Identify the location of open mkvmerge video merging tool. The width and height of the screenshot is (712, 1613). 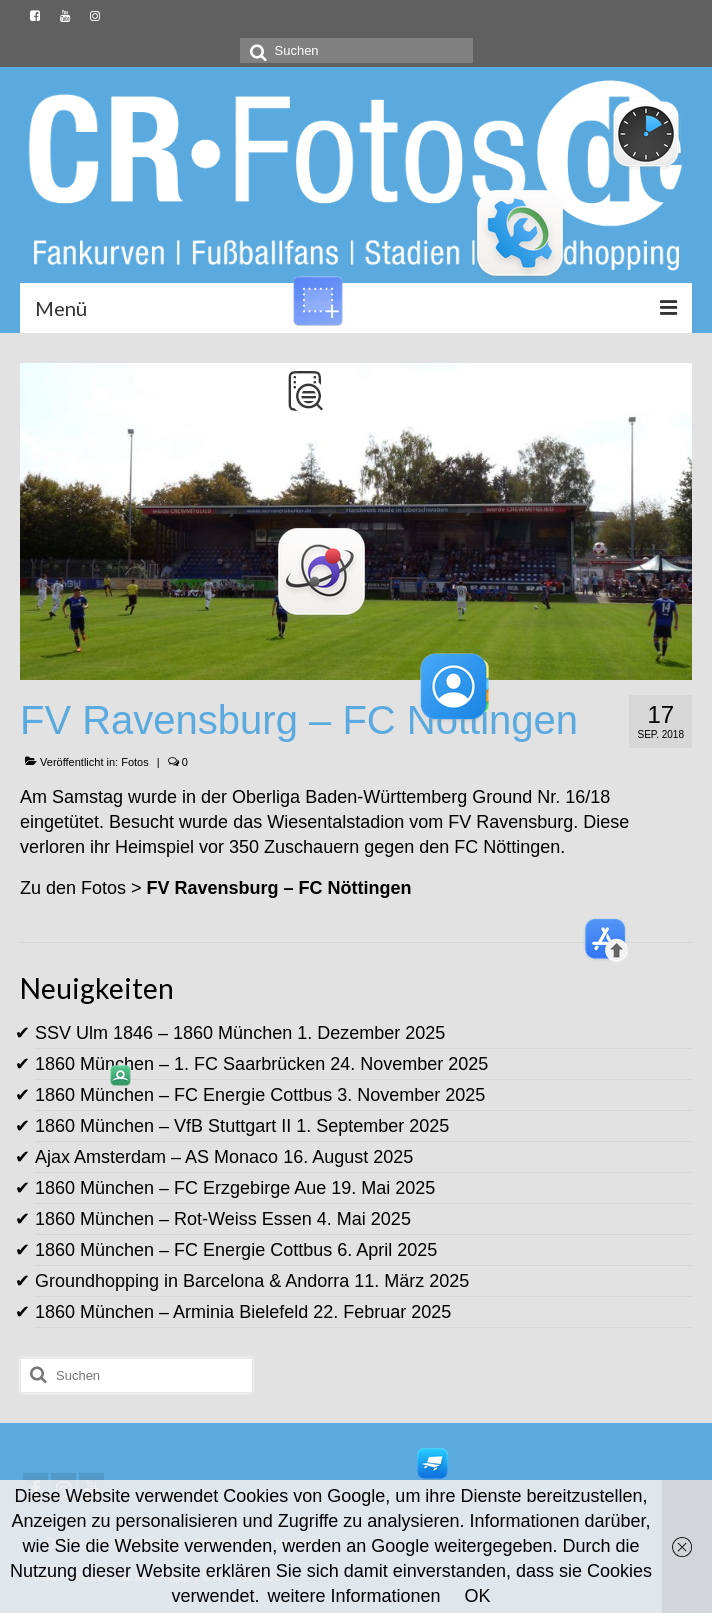
(321, 571).